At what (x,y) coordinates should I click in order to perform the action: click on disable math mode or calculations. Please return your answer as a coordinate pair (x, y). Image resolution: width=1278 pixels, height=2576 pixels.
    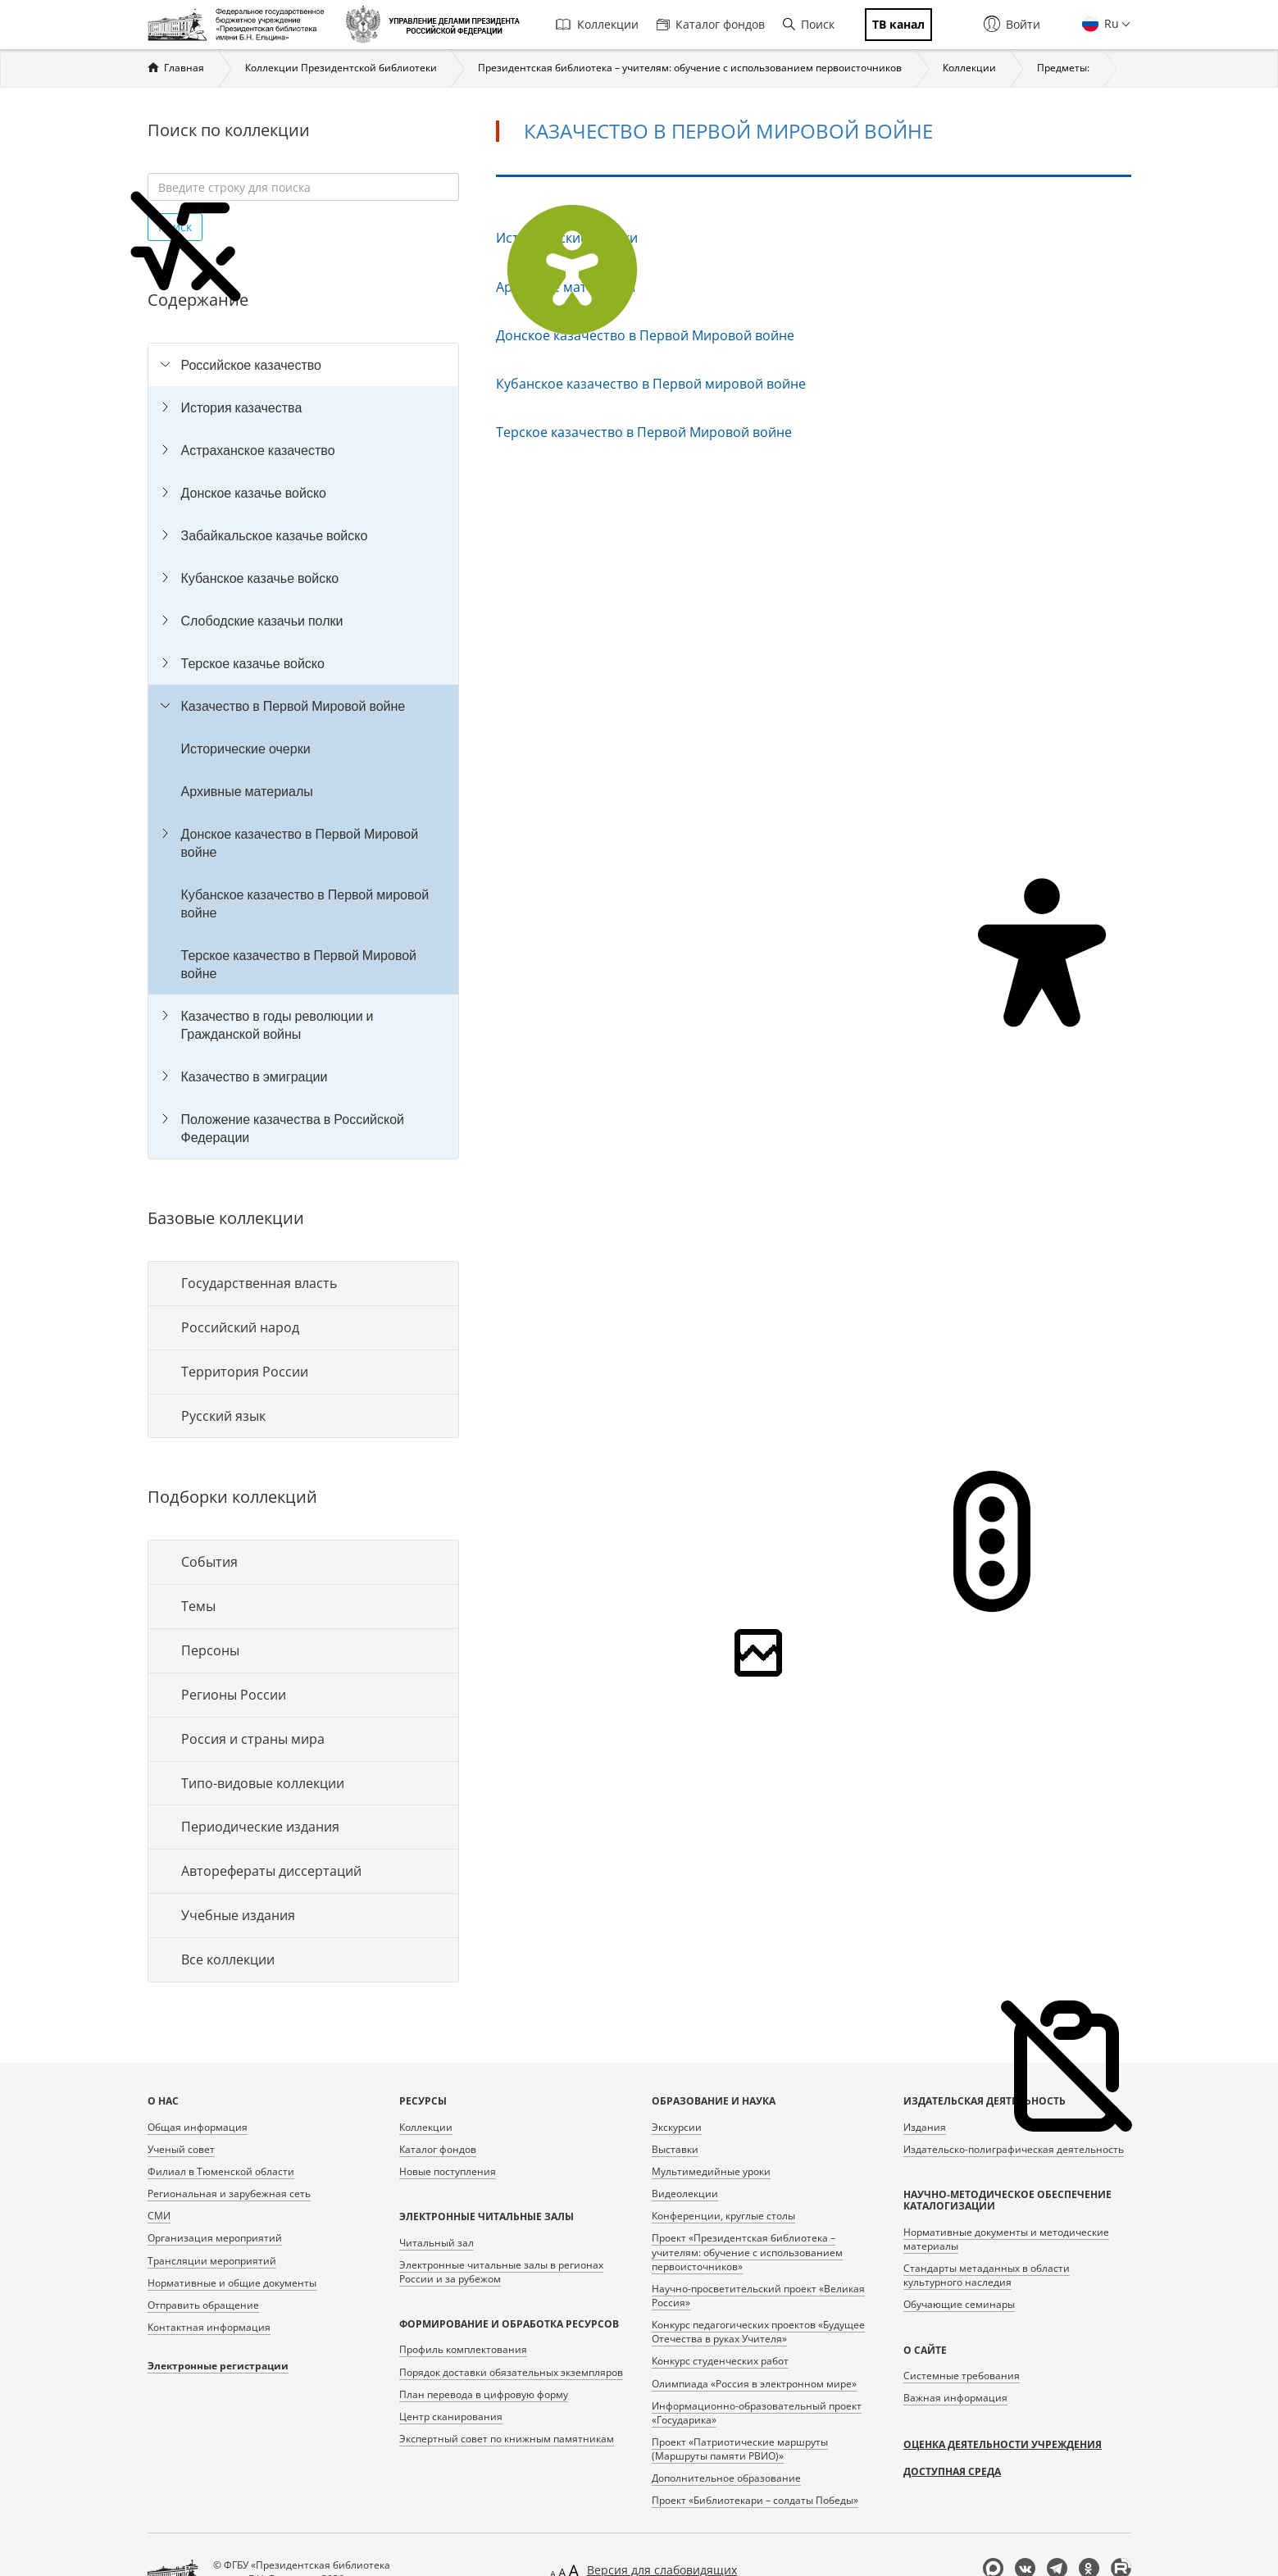
    Looking at the image, I should click on (185, 246).